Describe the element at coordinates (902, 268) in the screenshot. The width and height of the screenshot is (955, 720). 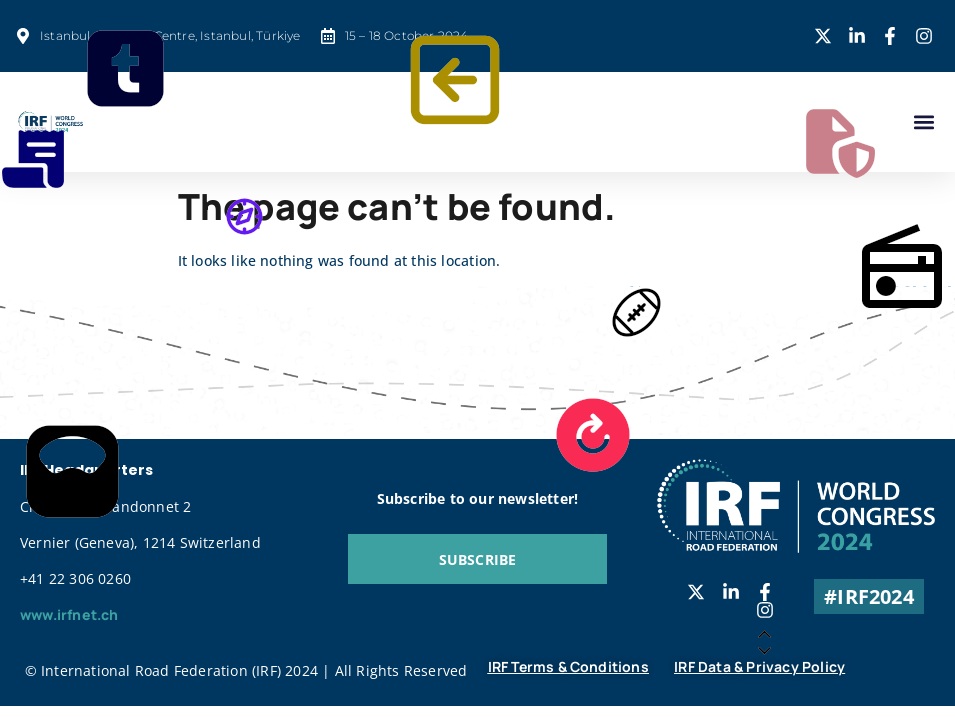
I see `access radio or audio streaming` at that location.